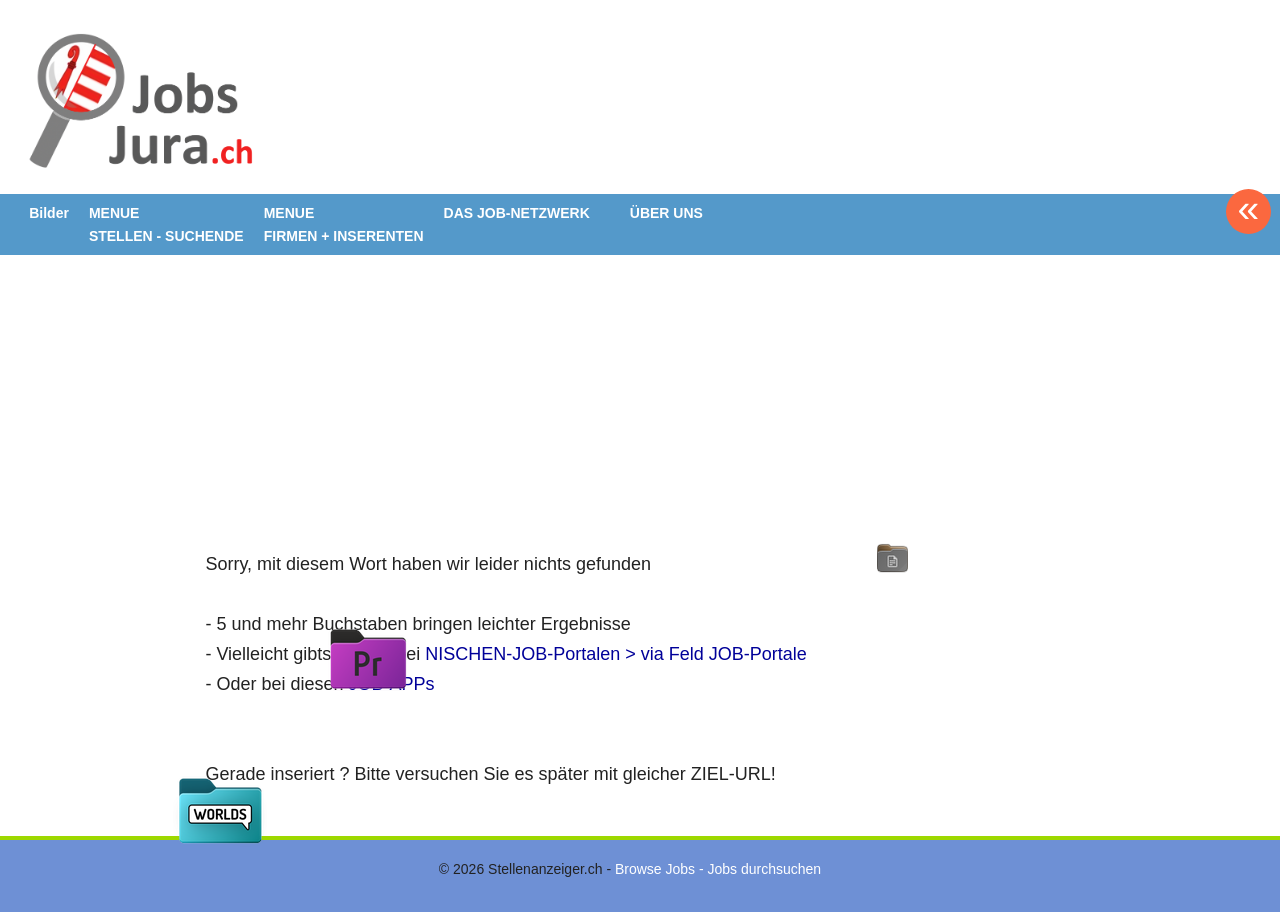 This screenshot has height=912, width=1280. Describe the element at coordinates (220, 813) in the screenshot. I see `open vrchat worlds folder` at that location.